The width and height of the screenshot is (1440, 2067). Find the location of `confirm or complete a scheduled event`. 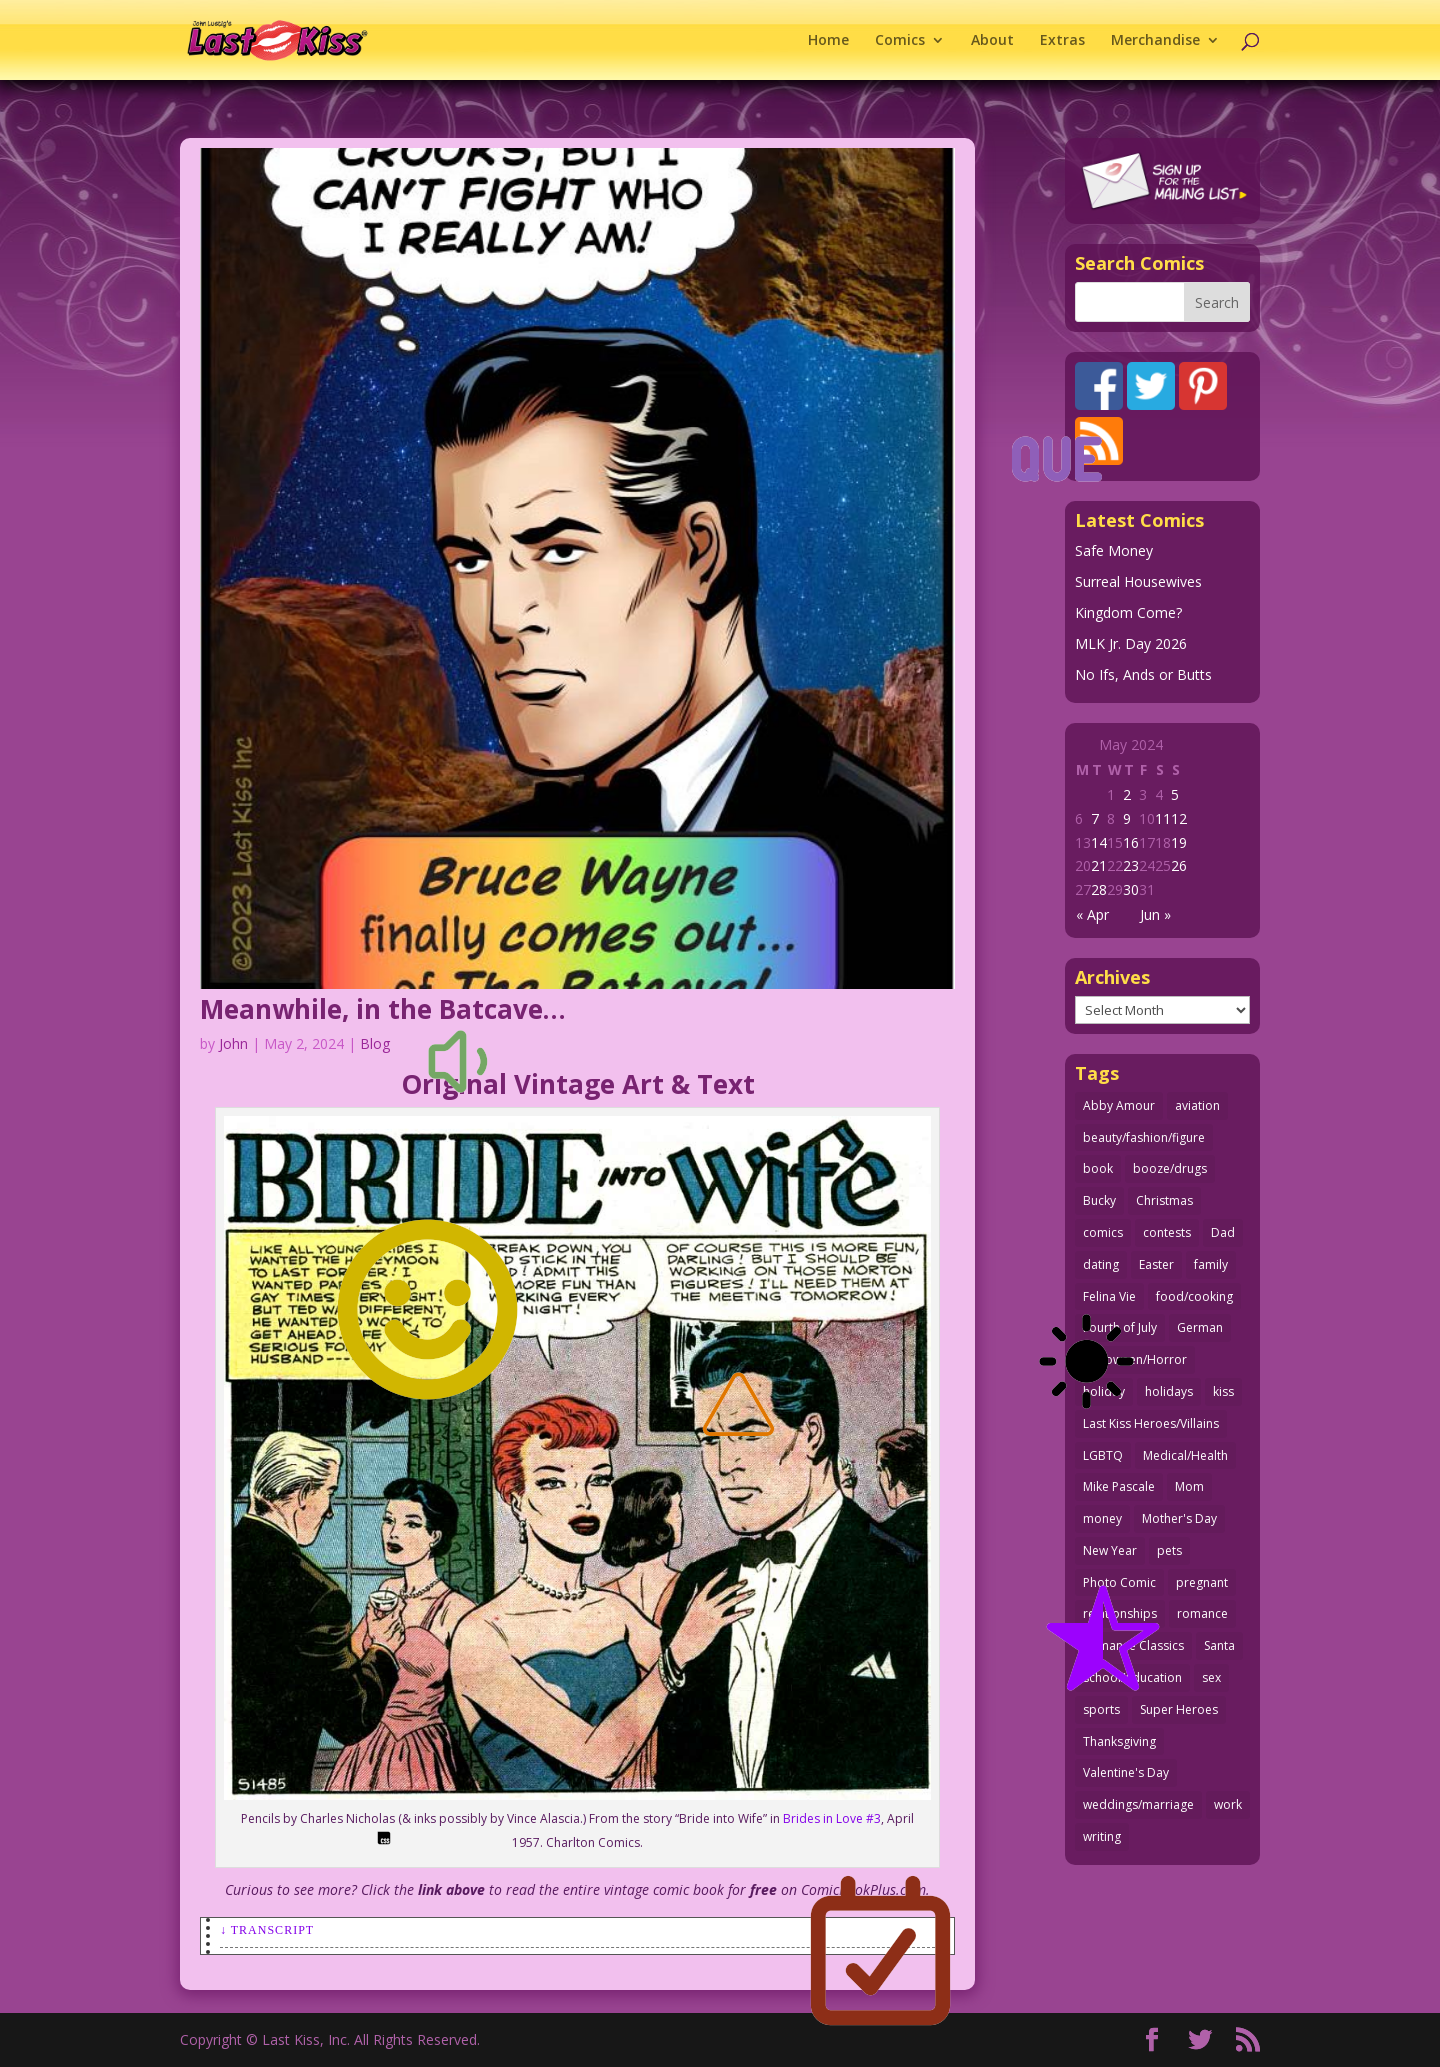

confirm or complete a scheduled event is located at coordinates (880, 1955).